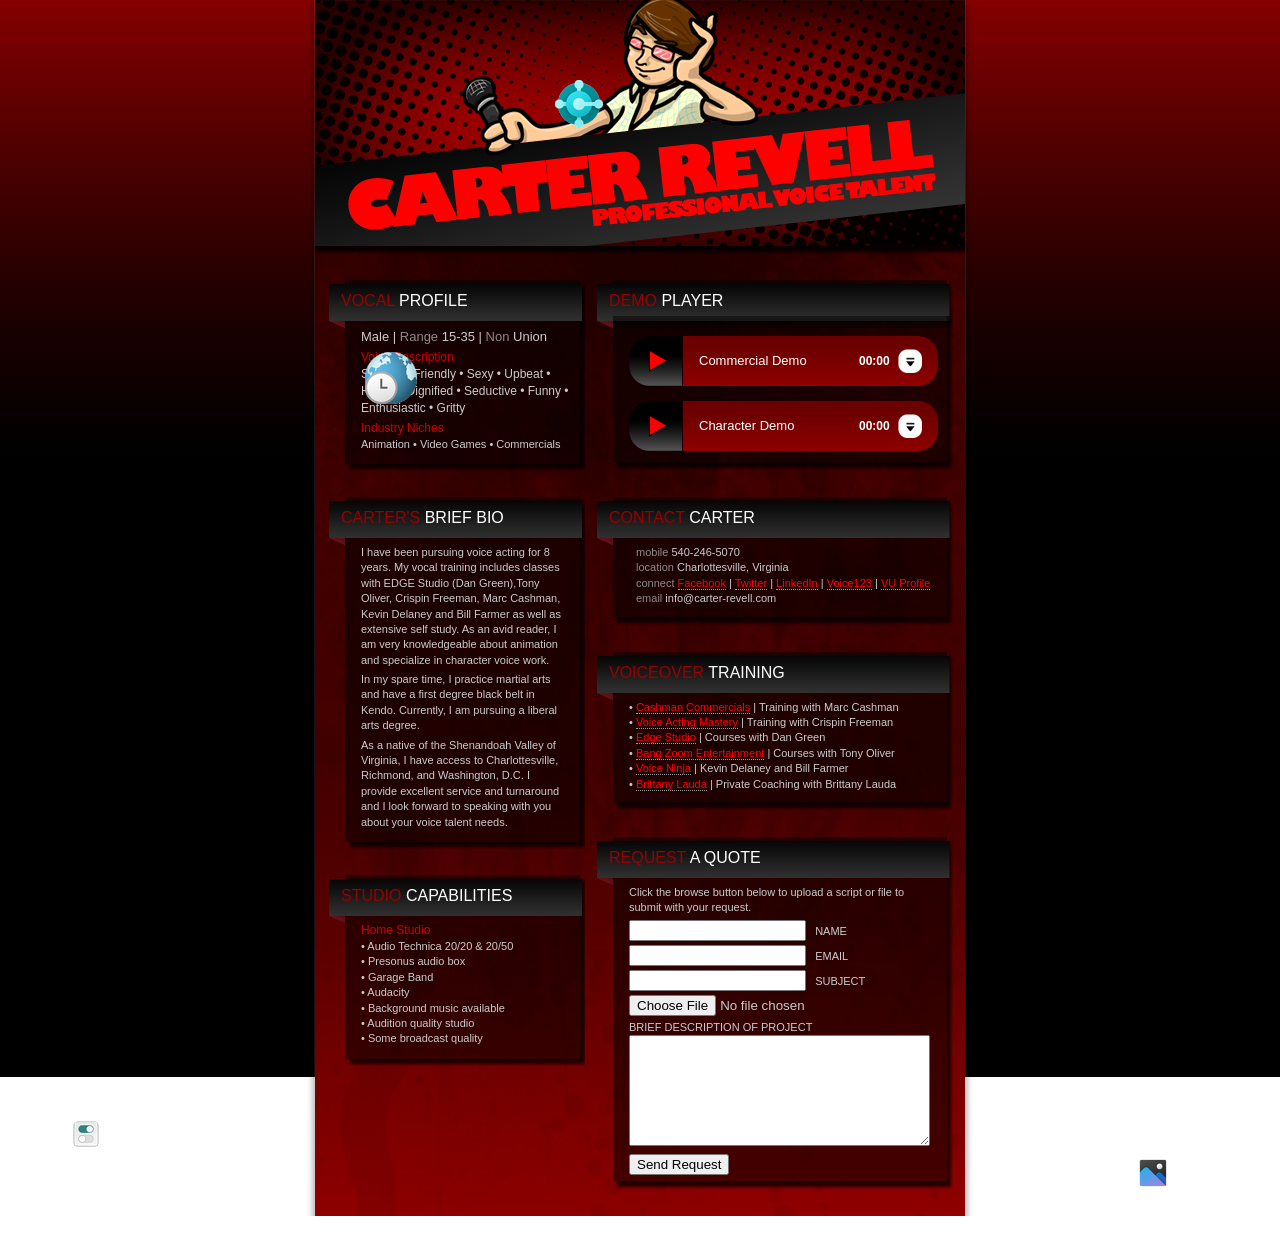 The width and height of the screenshot is (1280, 1237). I want to click on view world clock or time zones, so click(391, 378).